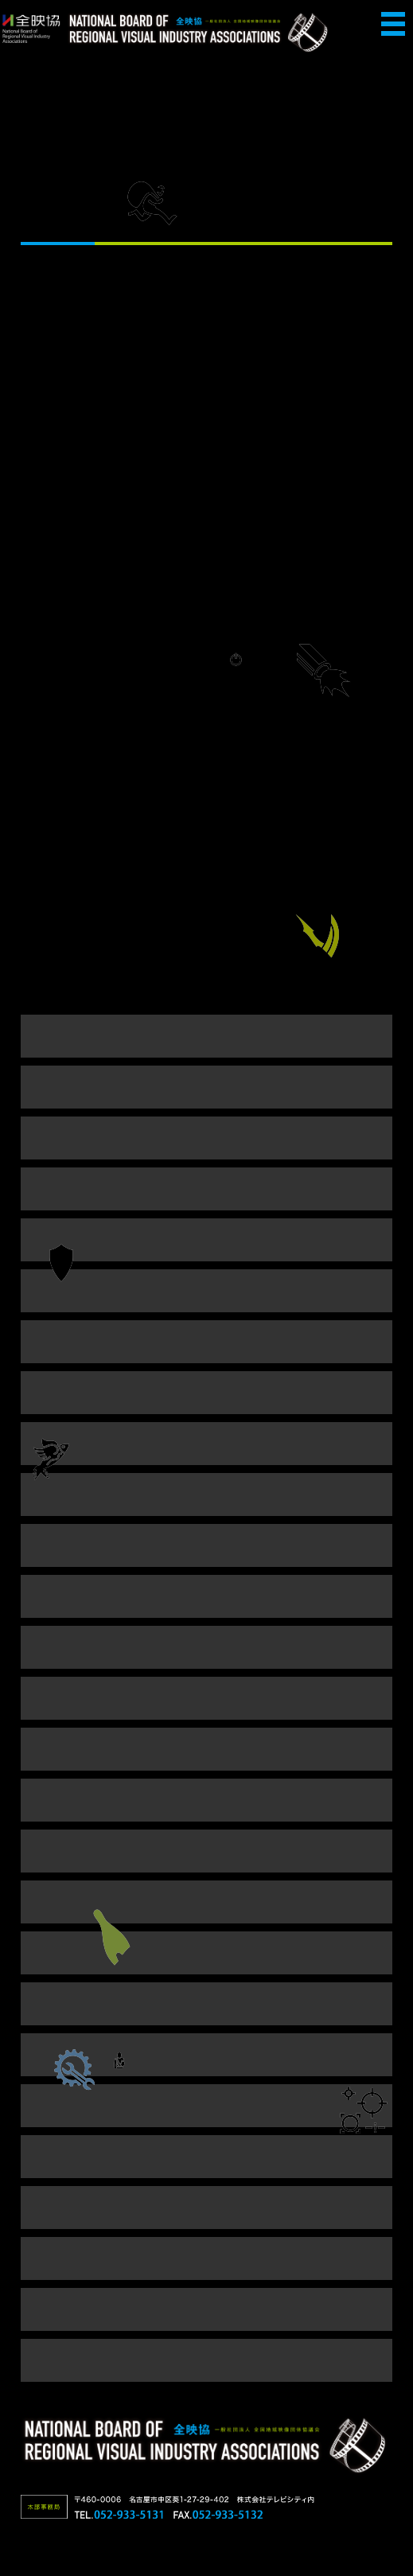  I want to click on indicates a tearing or ripping action in gameplay, so click(318, 936).